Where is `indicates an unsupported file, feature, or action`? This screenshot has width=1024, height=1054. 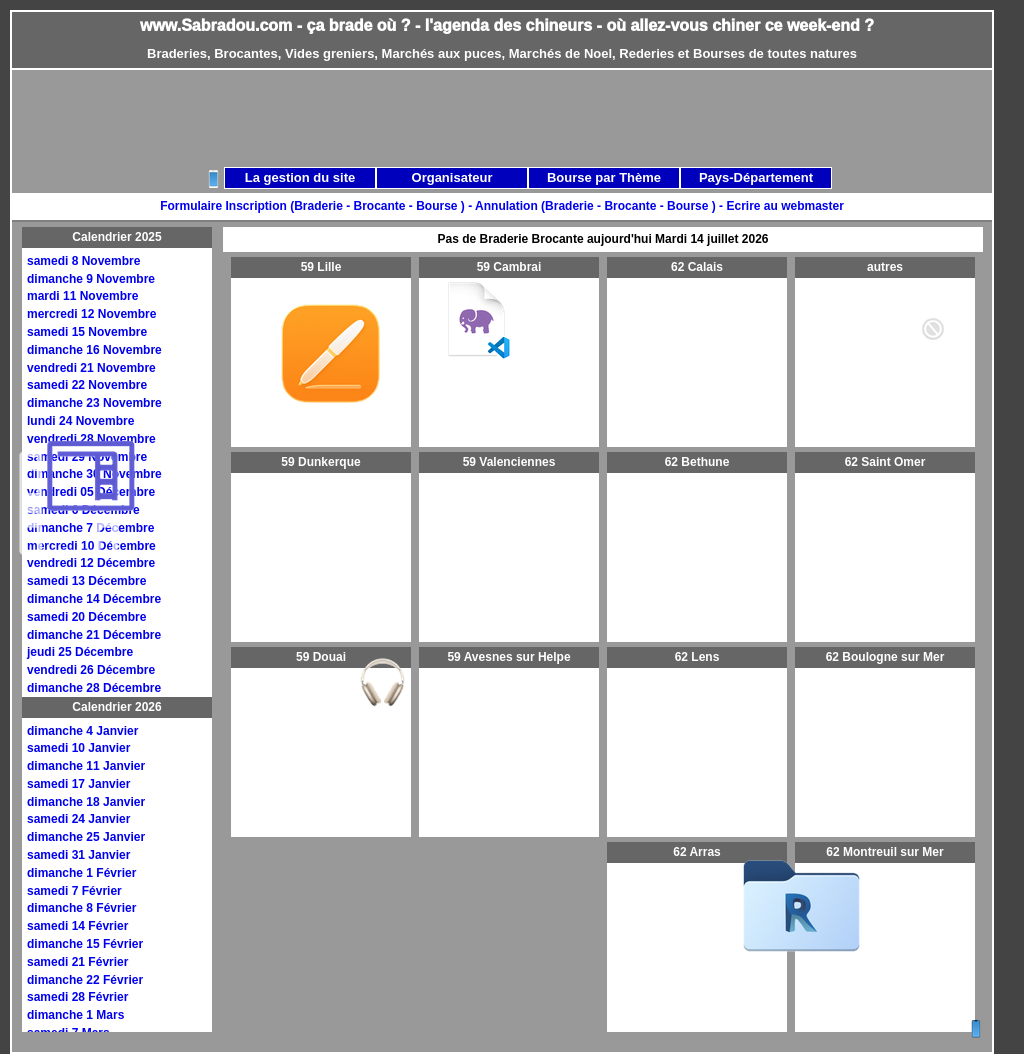 indicates an unsupported file, feature, or action is located at coordinates (933, 329).